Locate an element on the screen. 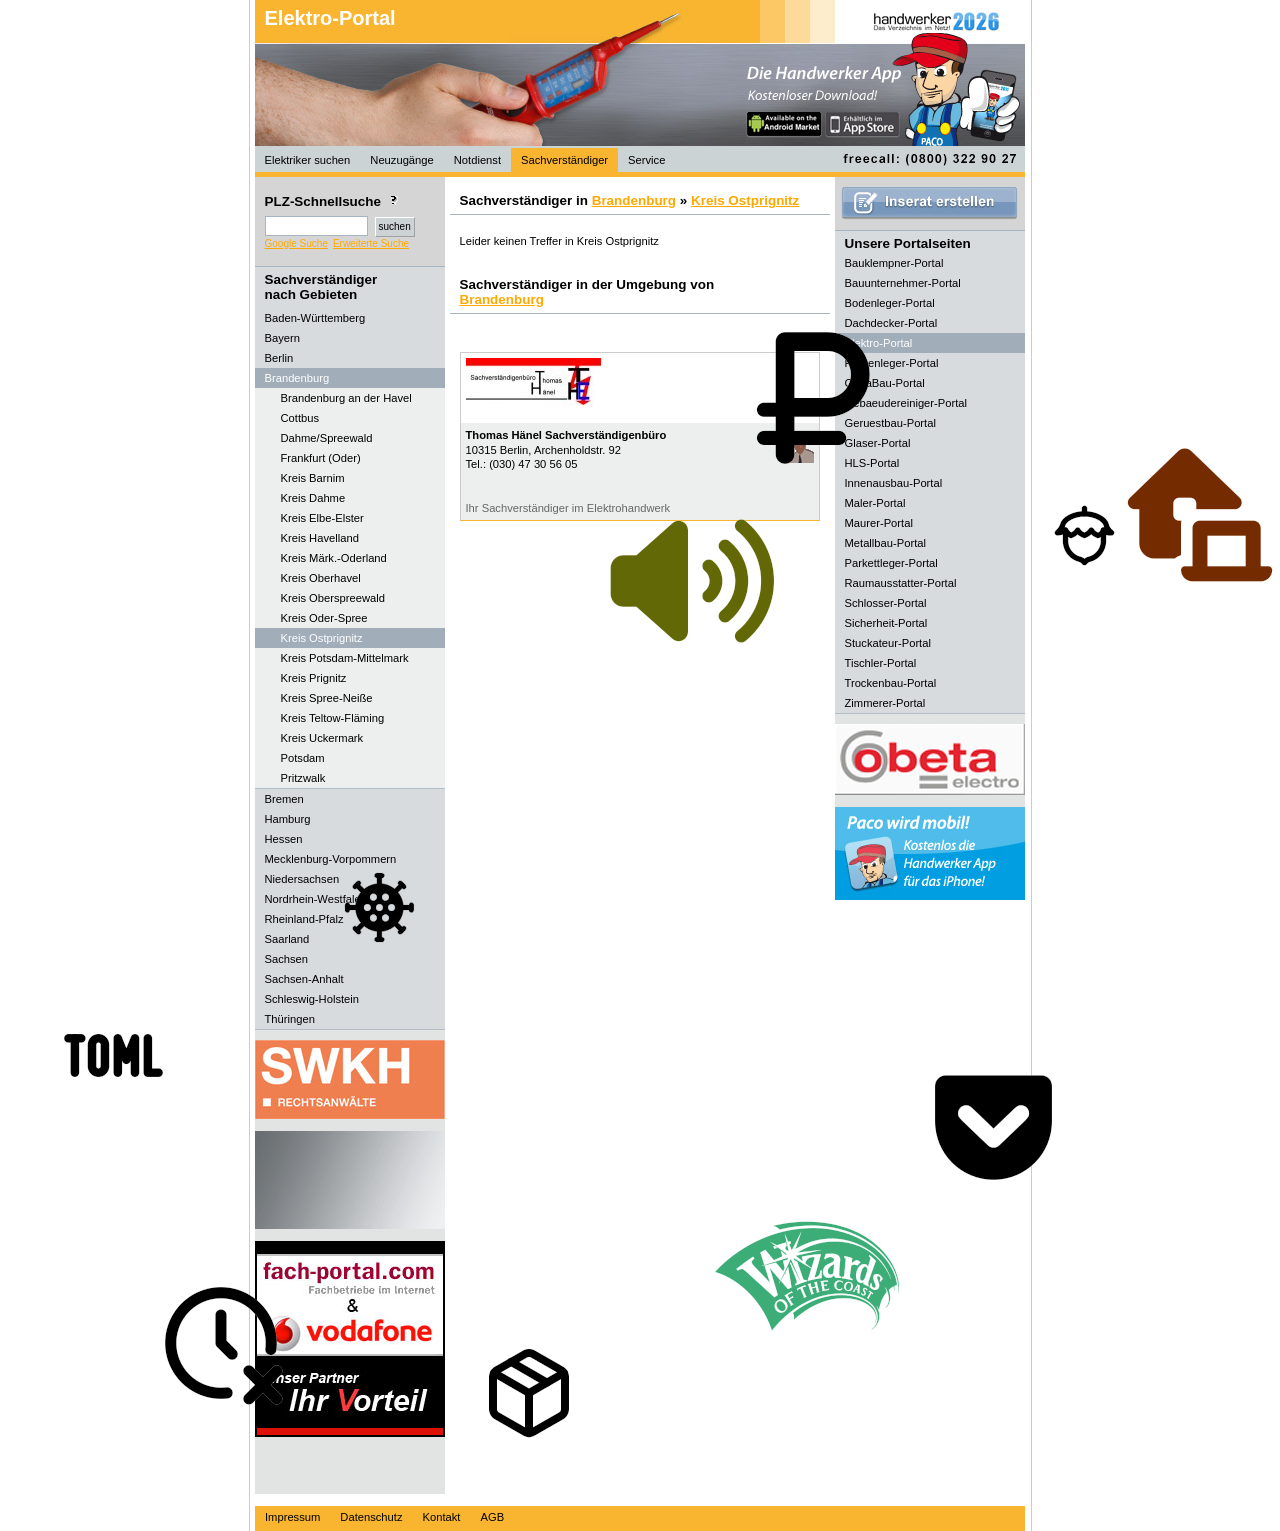  wizards of the coast company logo is located at coordinates (807, 1276).